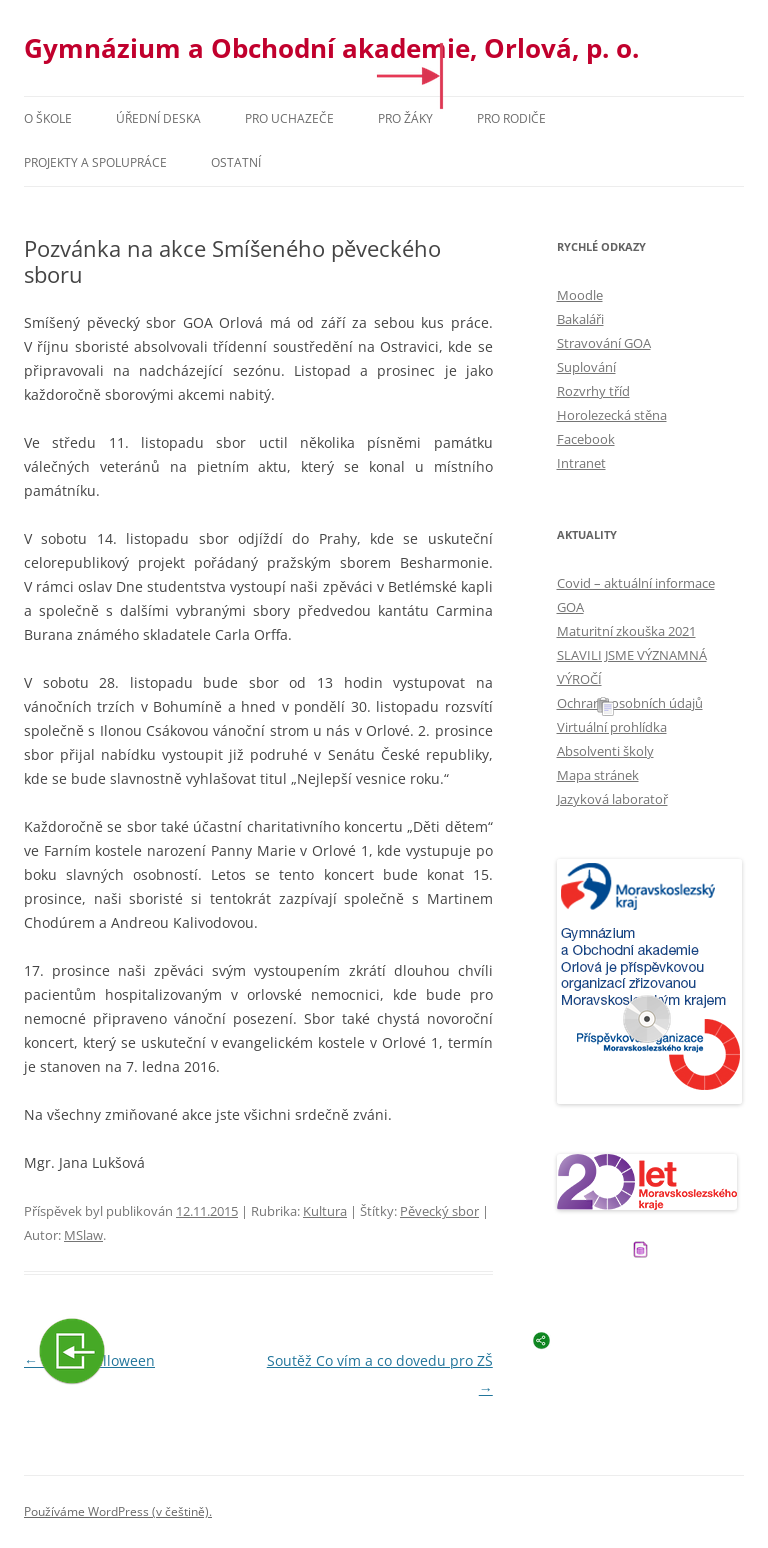  I want to click on go to the last item or page, so click(410, 76).